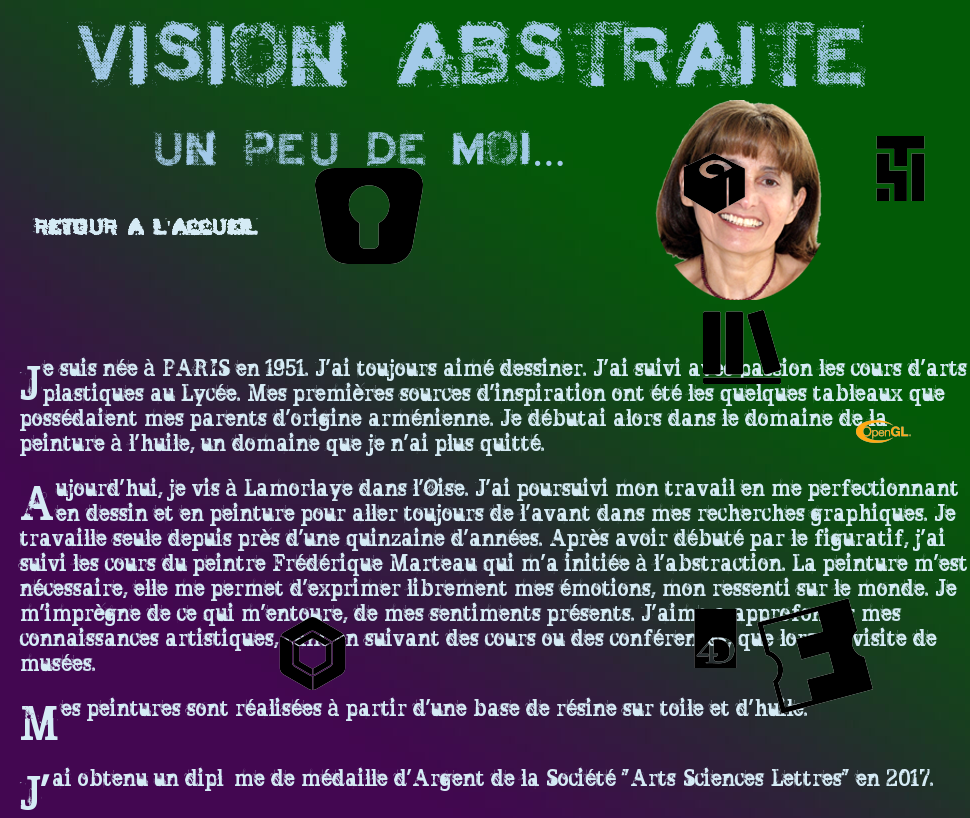 This screenshot has width=970, height=818. Describe the element at coordinates (742, 347) in the screenshot. I see `open the StoryGraph app` at that location.